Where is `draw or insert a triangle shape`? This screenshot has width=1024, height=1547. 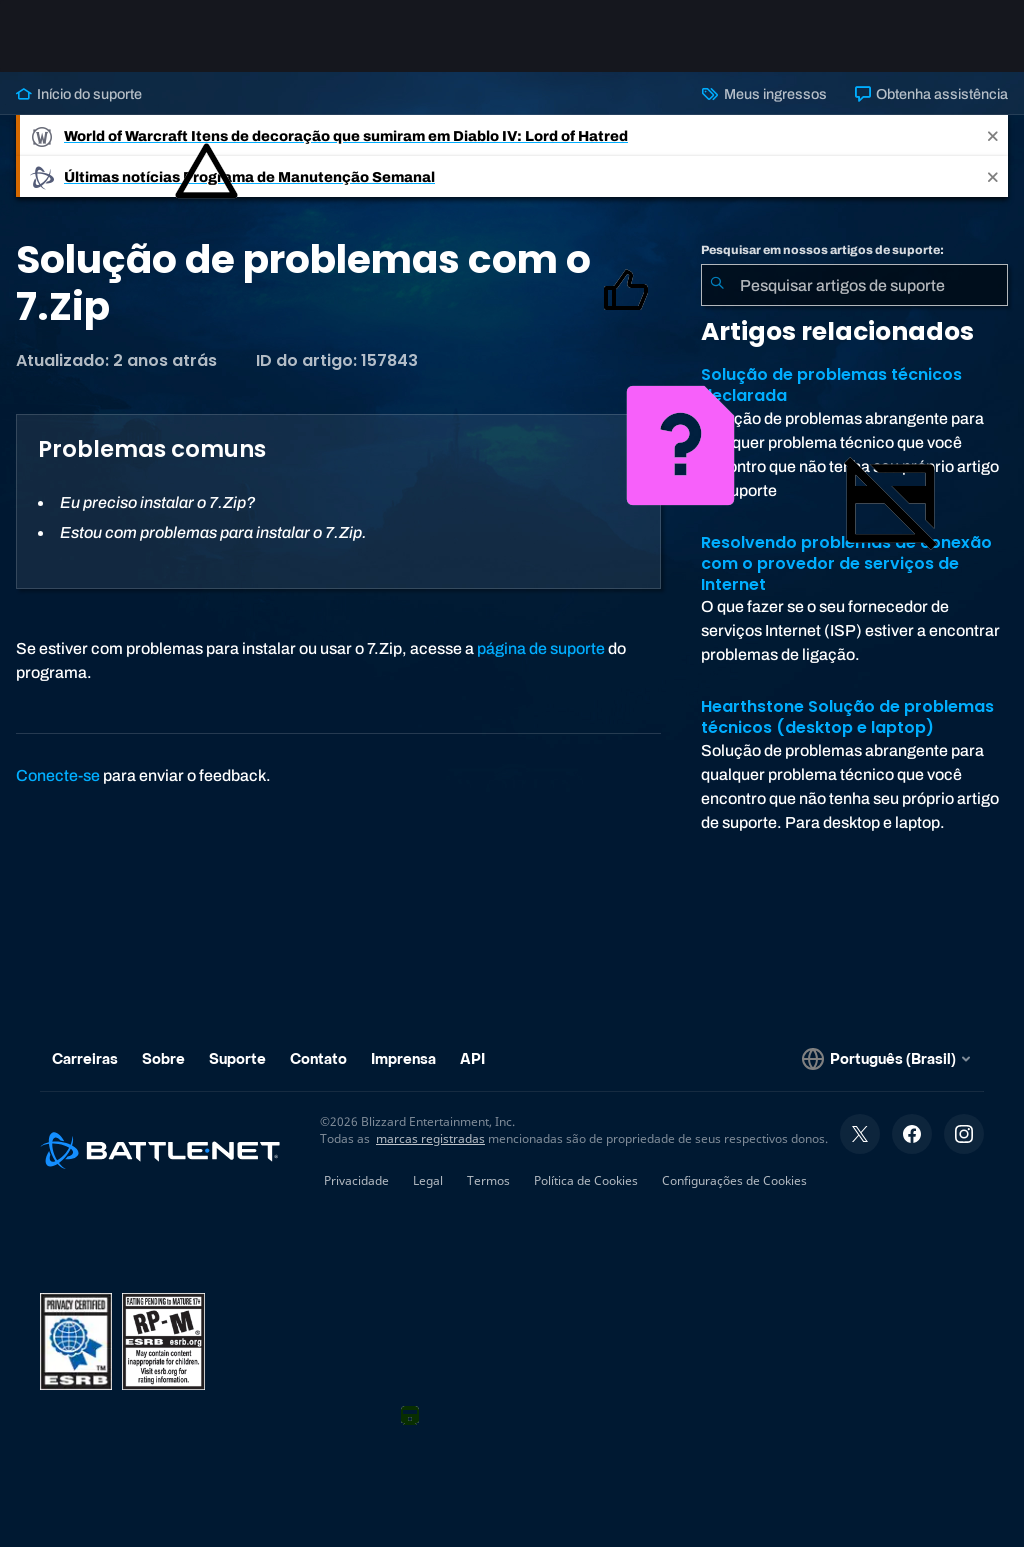 draw or insert a triangle shape is located at coordinates (206, 171).